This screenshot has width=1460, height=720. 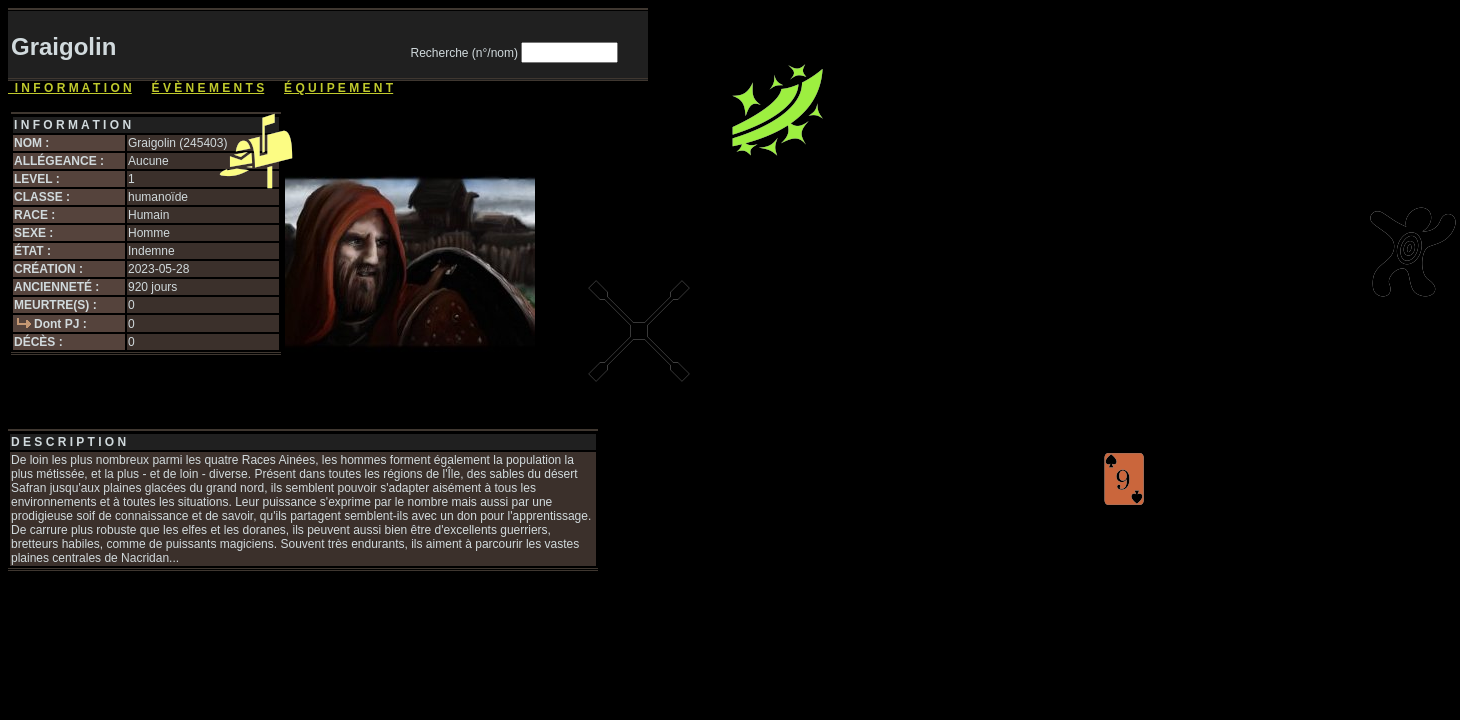 What do you see at coordinates (256, 151) in the screenshot?
I see `access your mailbox or inbox` at bounding box center [256, 151].